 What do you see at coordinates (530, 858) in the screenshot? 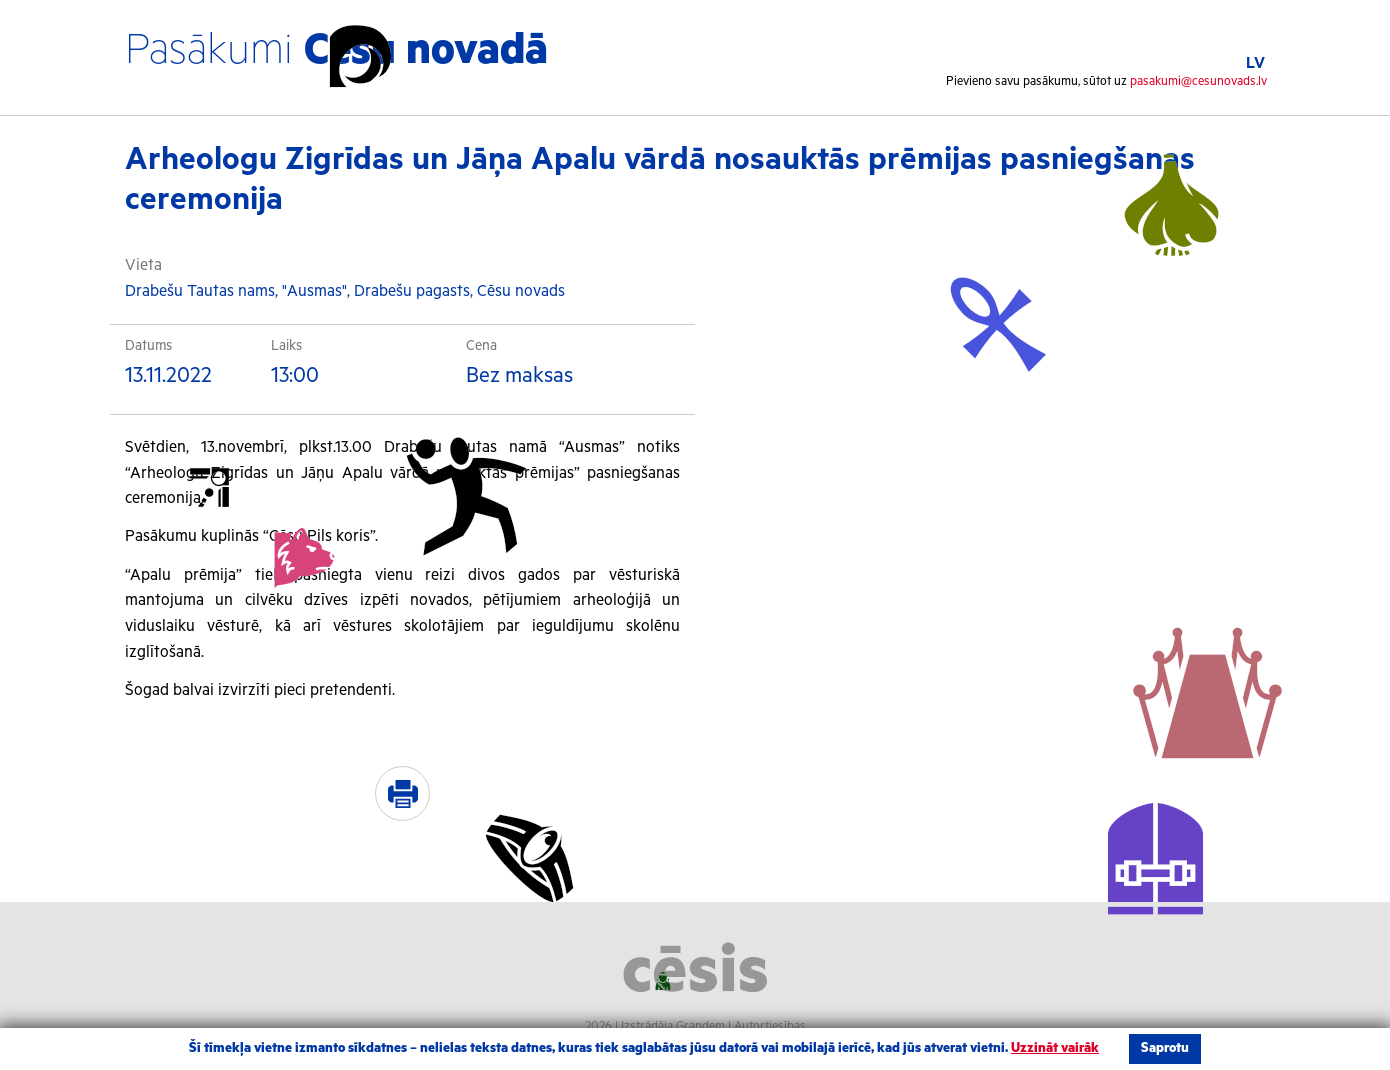
I see `equip a power ring item` at bounding box center [530, 858].